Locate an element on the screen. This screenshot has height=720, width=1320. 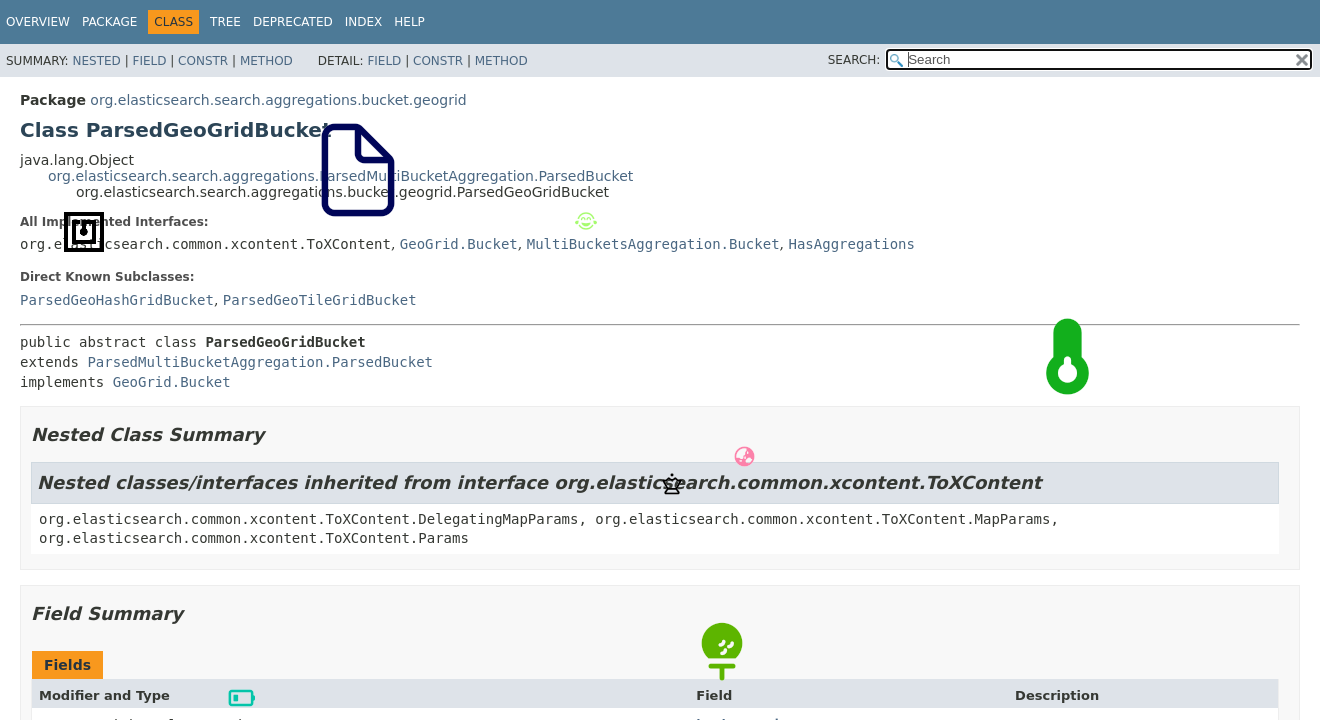
indicates low battery level at approximately 25% is located at coordinates (241, 698).